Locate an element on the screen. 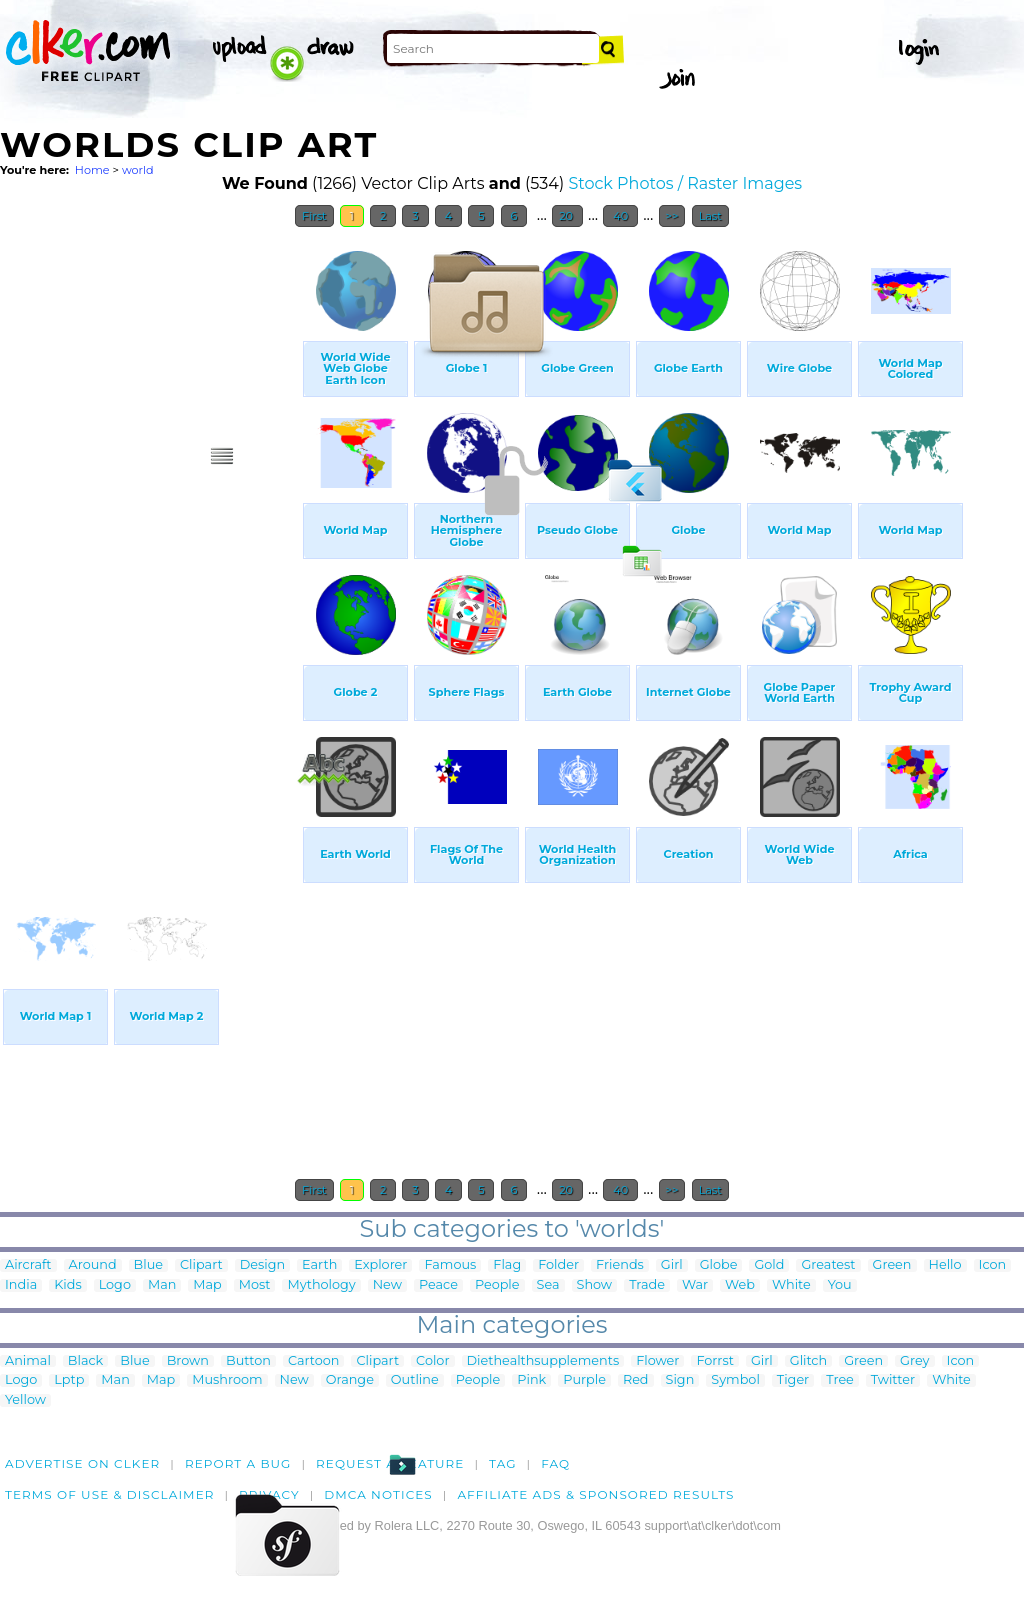 Image resolution: width=1024 pixels, height=1600 pixels. open symfony project folder is located at coordinates (287, 1538).